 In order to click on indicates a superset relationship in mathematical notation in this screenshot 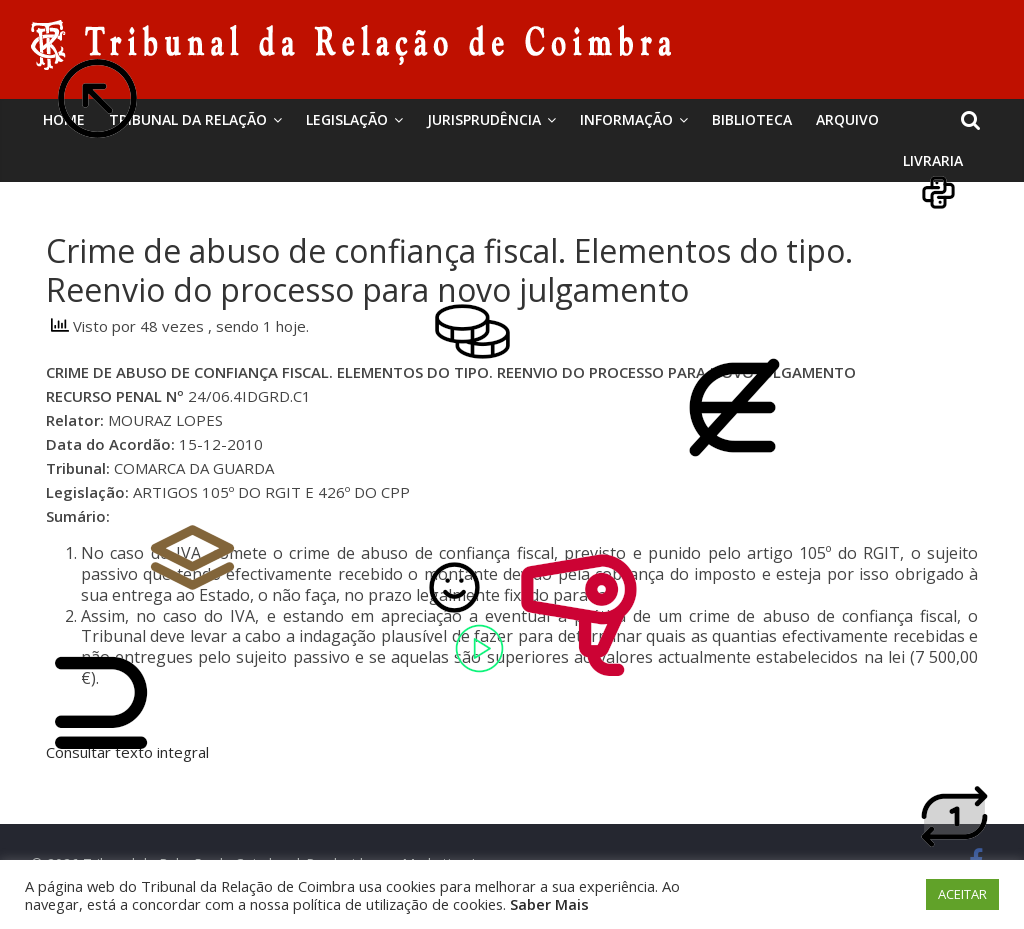, I will do `click(99, 705)`.